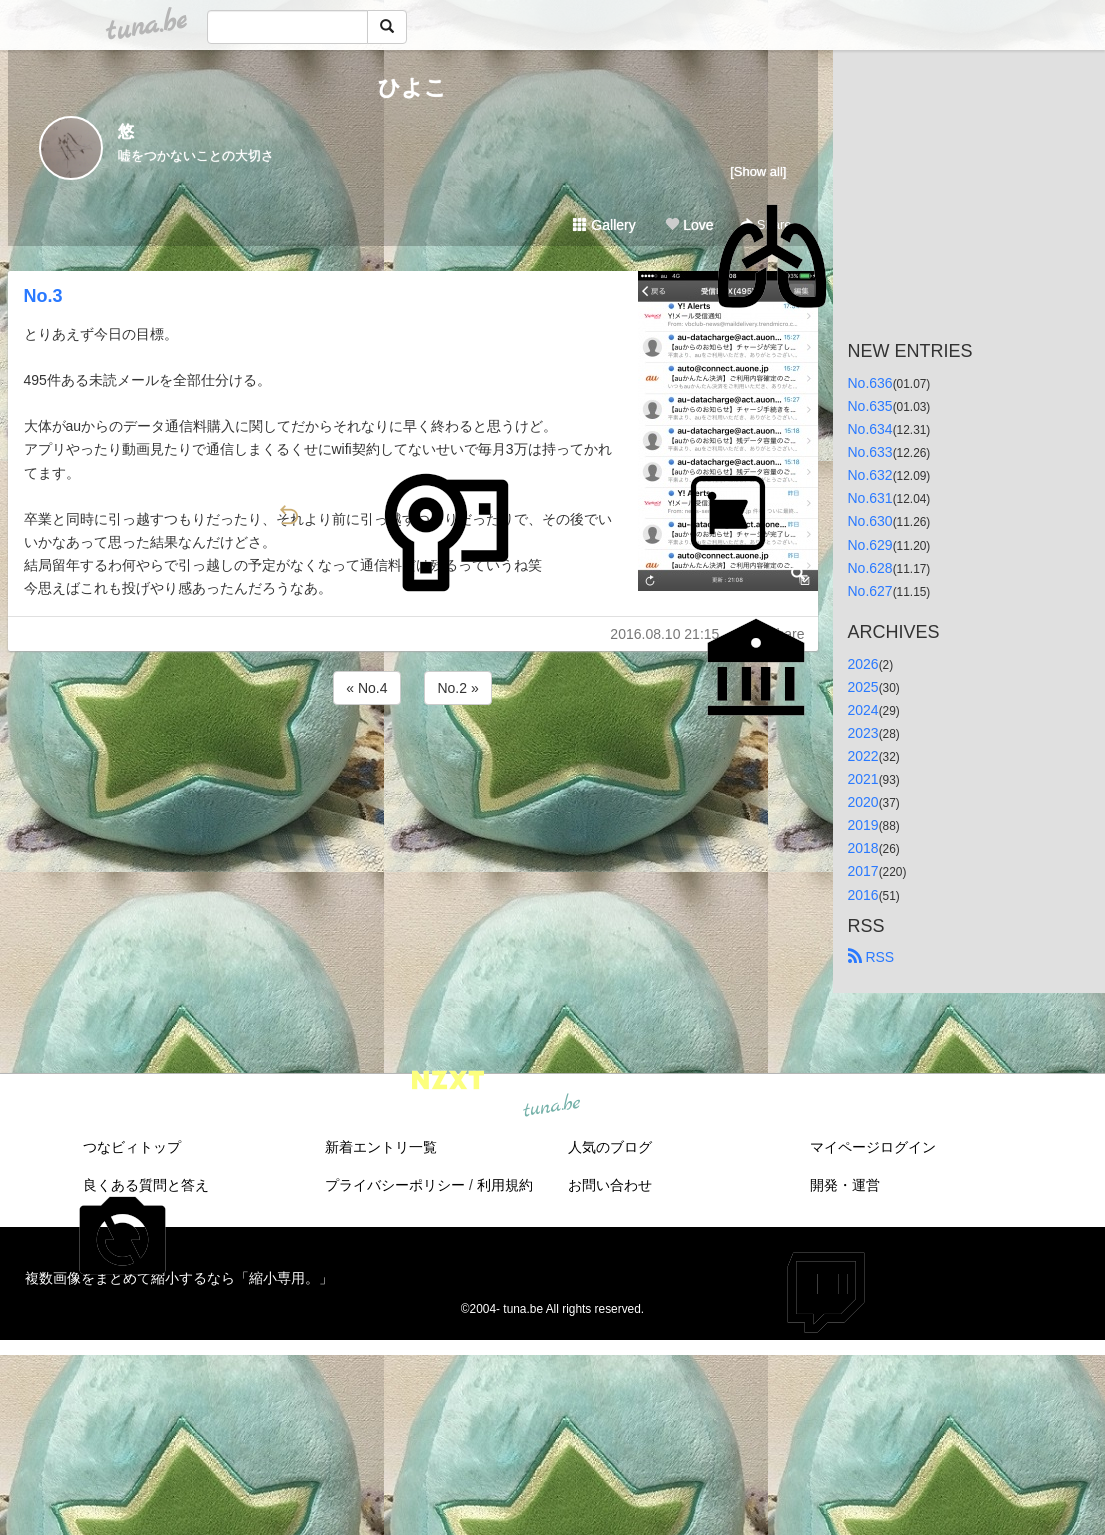 This screenshot has height=1535, width=1105. I want to click on DV camcorder or digital video camera, so click(449, 532).